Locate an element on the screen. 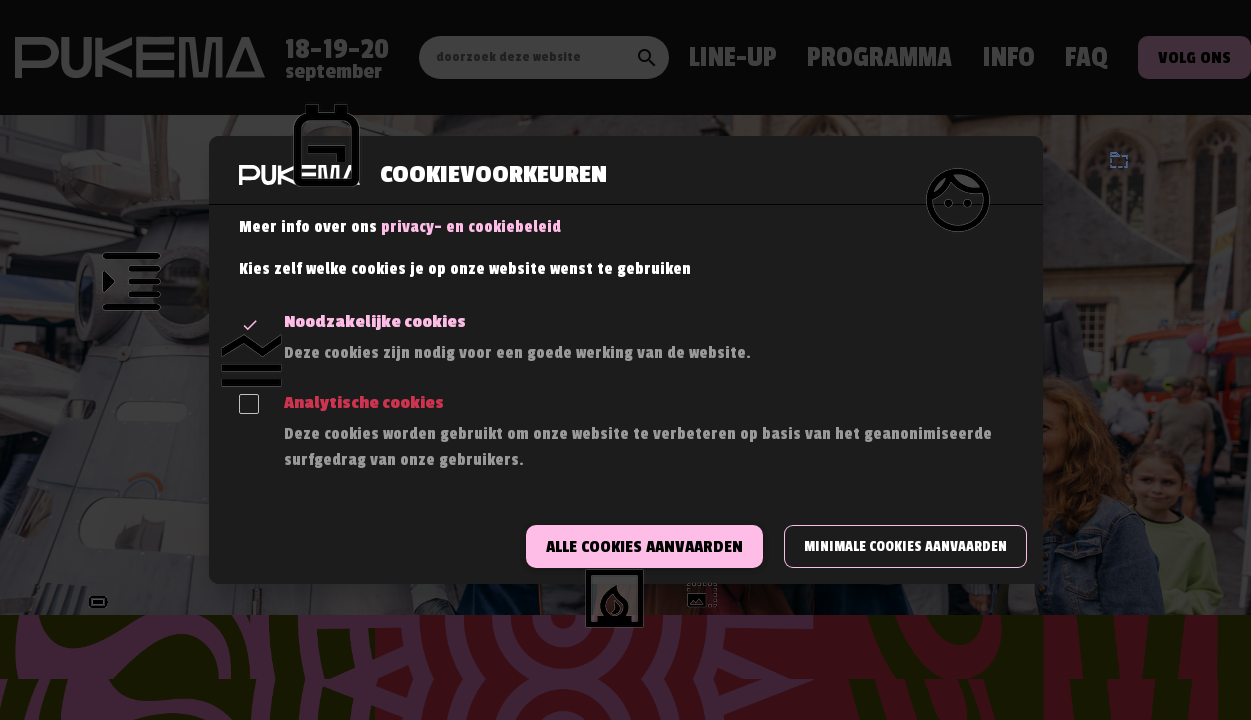 The width and height of the screenshot is (1251, 720). access your backpack or inventory is located at coordinates (326, 145).